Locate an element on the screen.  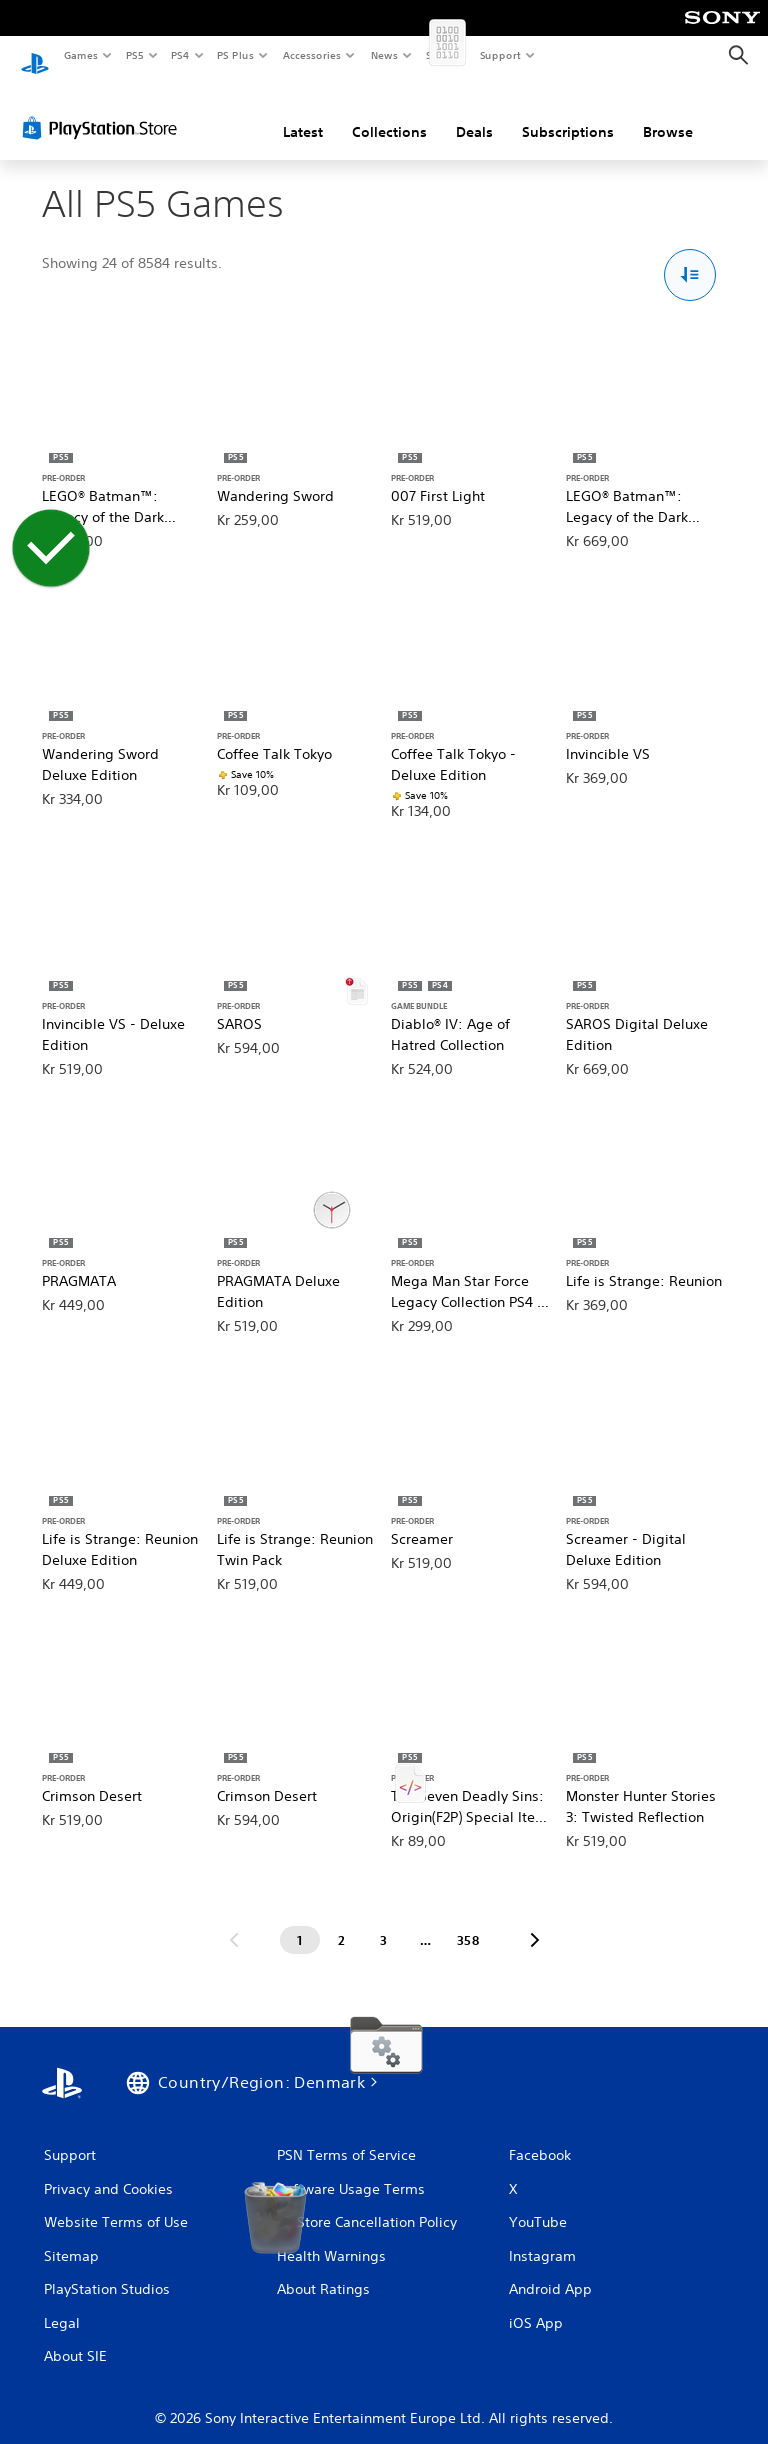
access date and time settings is located at coordinates (332, 1210).